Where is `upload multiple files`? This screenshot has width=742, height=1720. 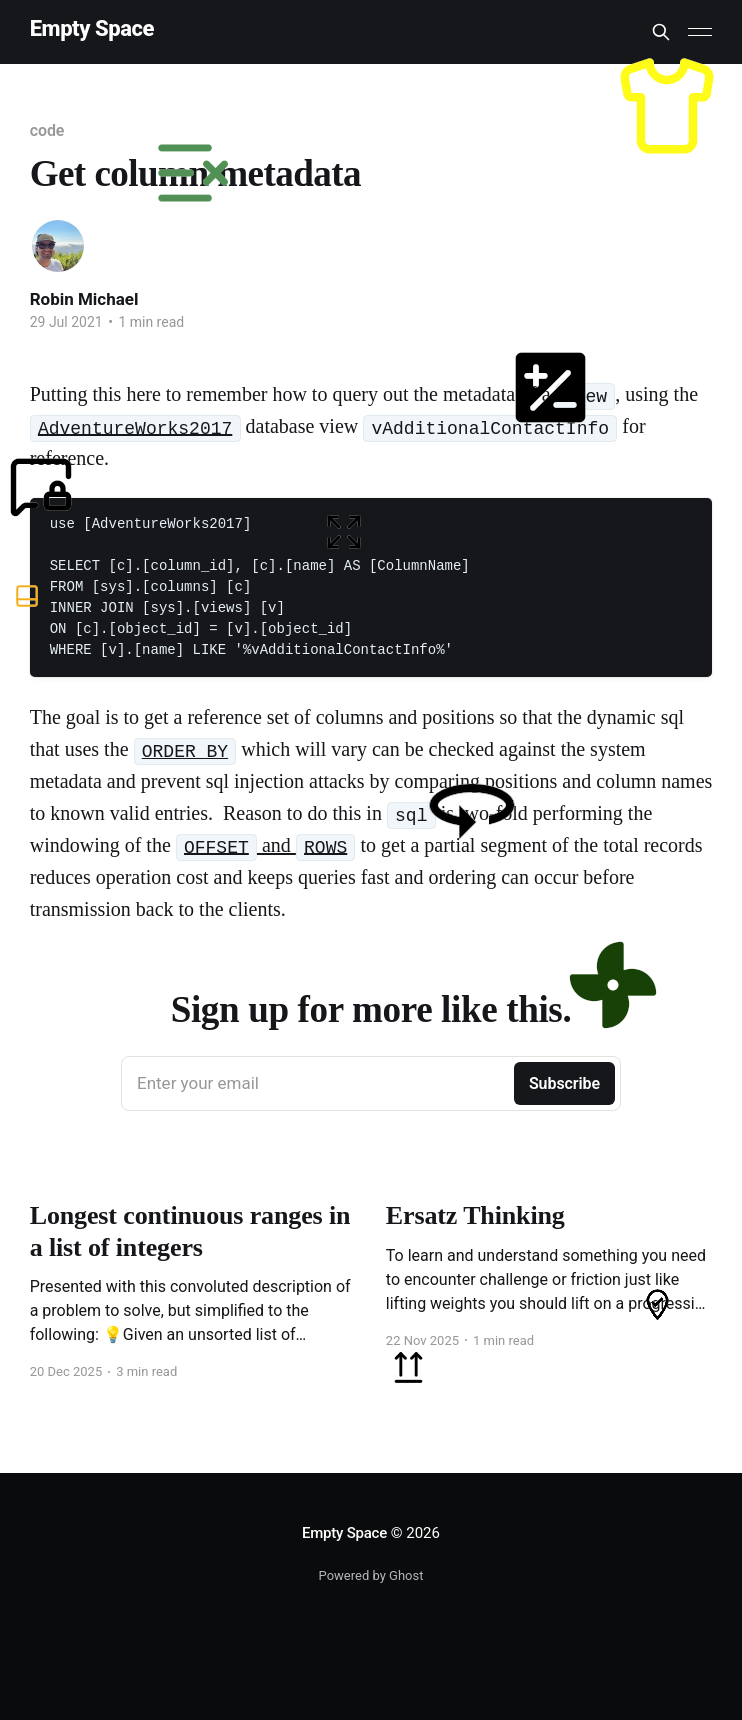
upload multiple files is located at coordinates (408, 1367).